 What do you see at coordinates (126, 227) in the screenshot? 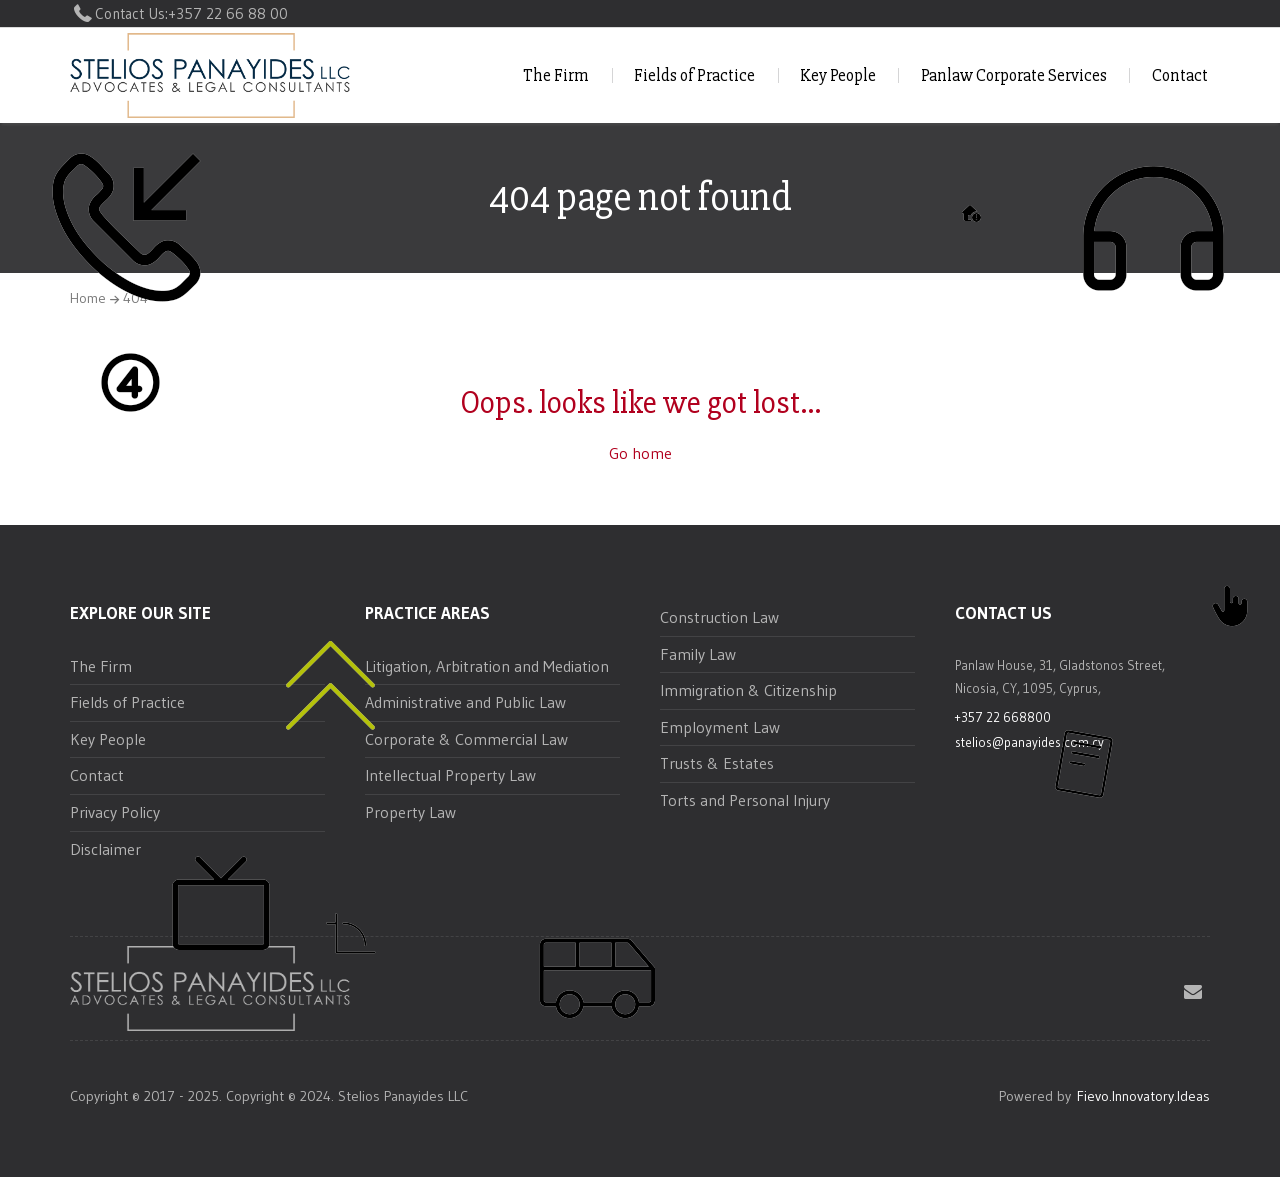
I see `indicates an incoming call` at bounding box center [126, 227].